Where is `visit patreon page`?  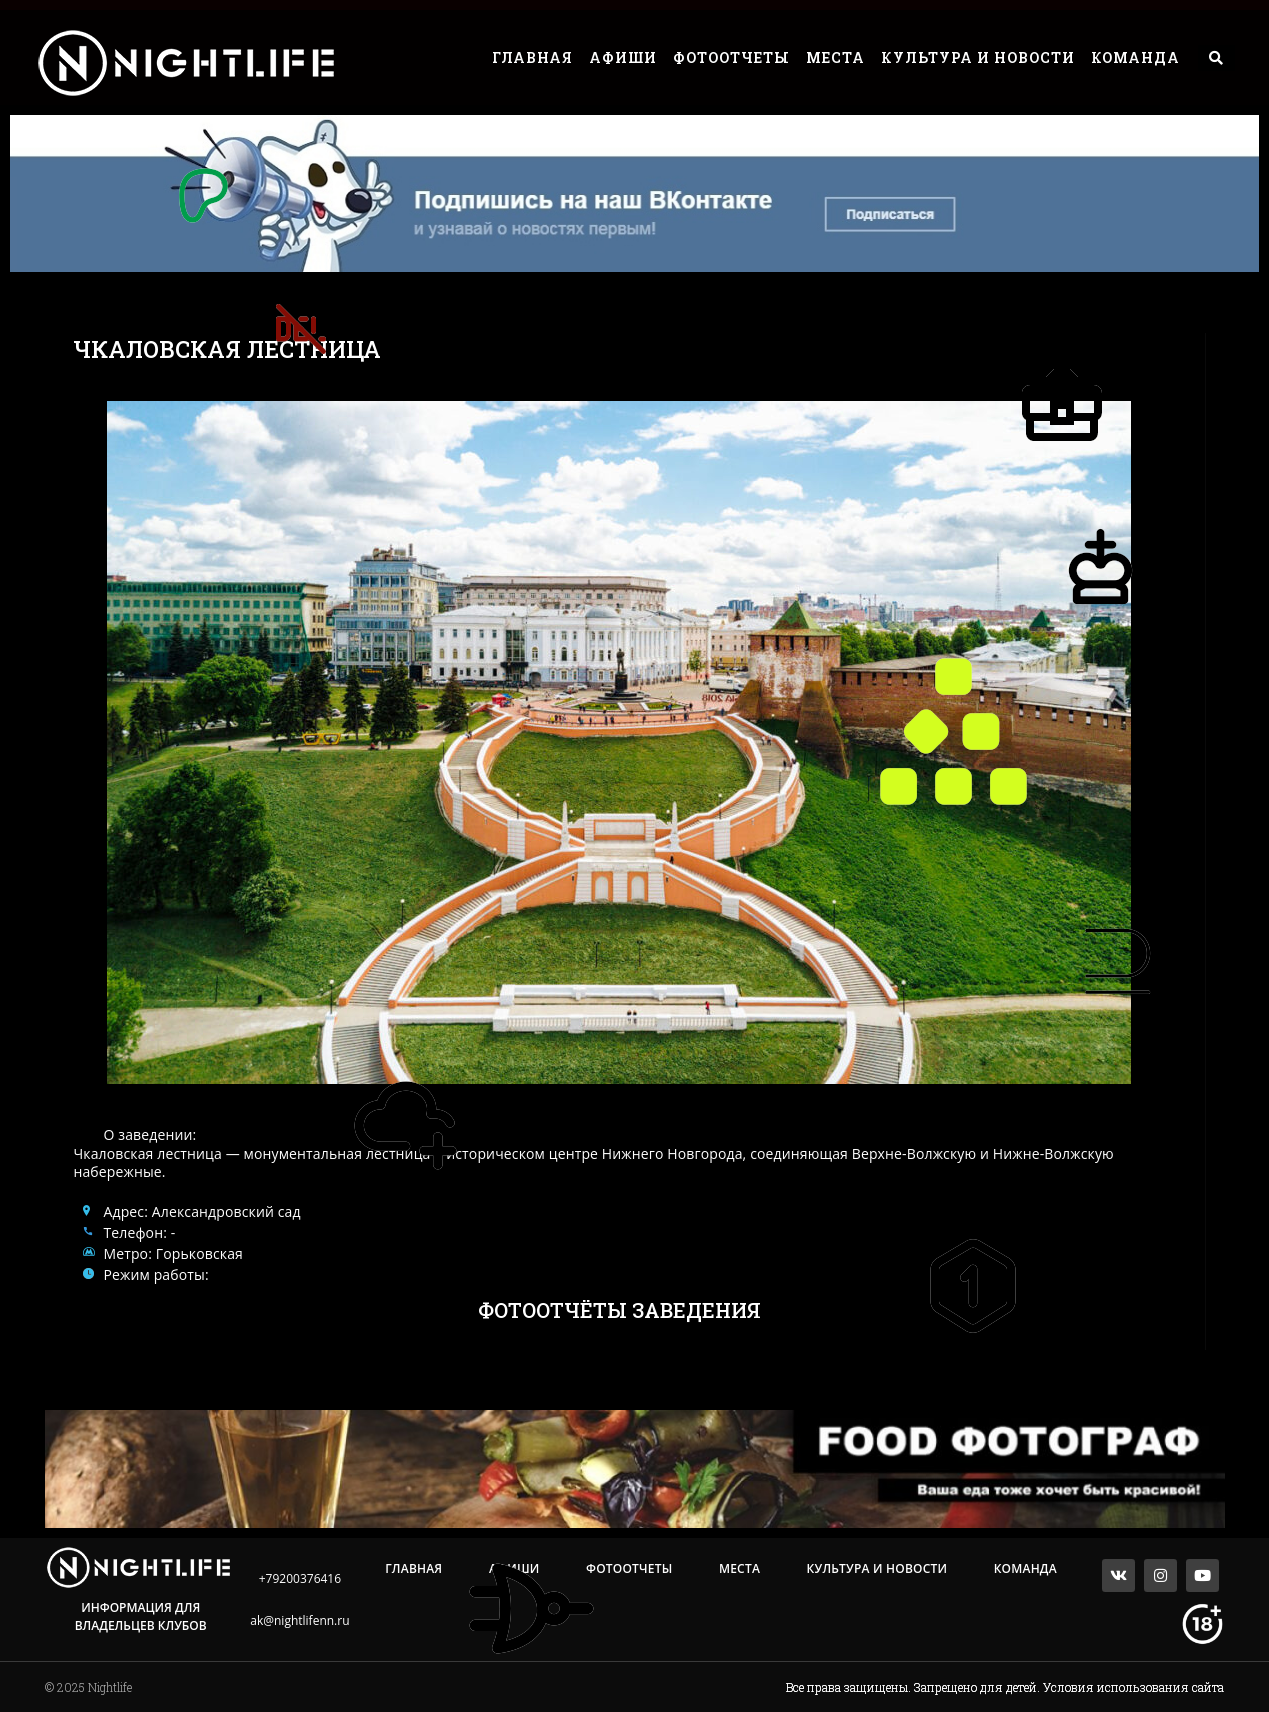
visit patreon page is located at coordinates (203, 195).